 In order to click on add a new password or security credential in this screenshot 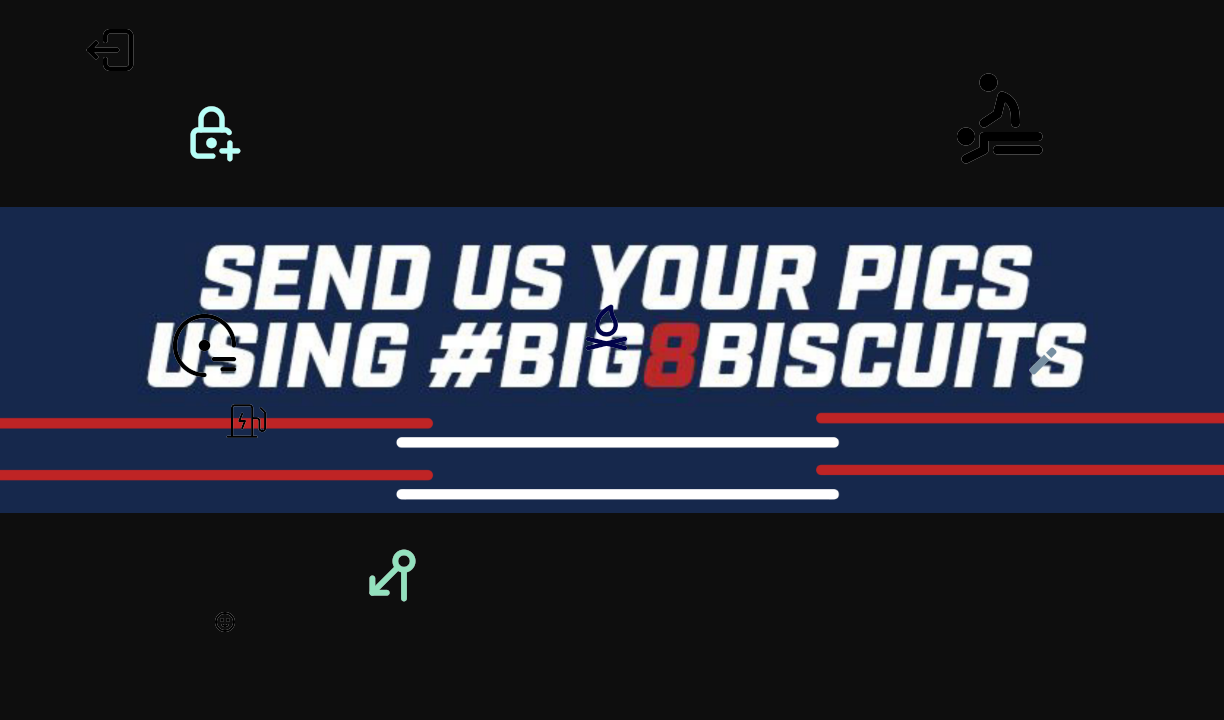, I will do `click(211, 132)`.